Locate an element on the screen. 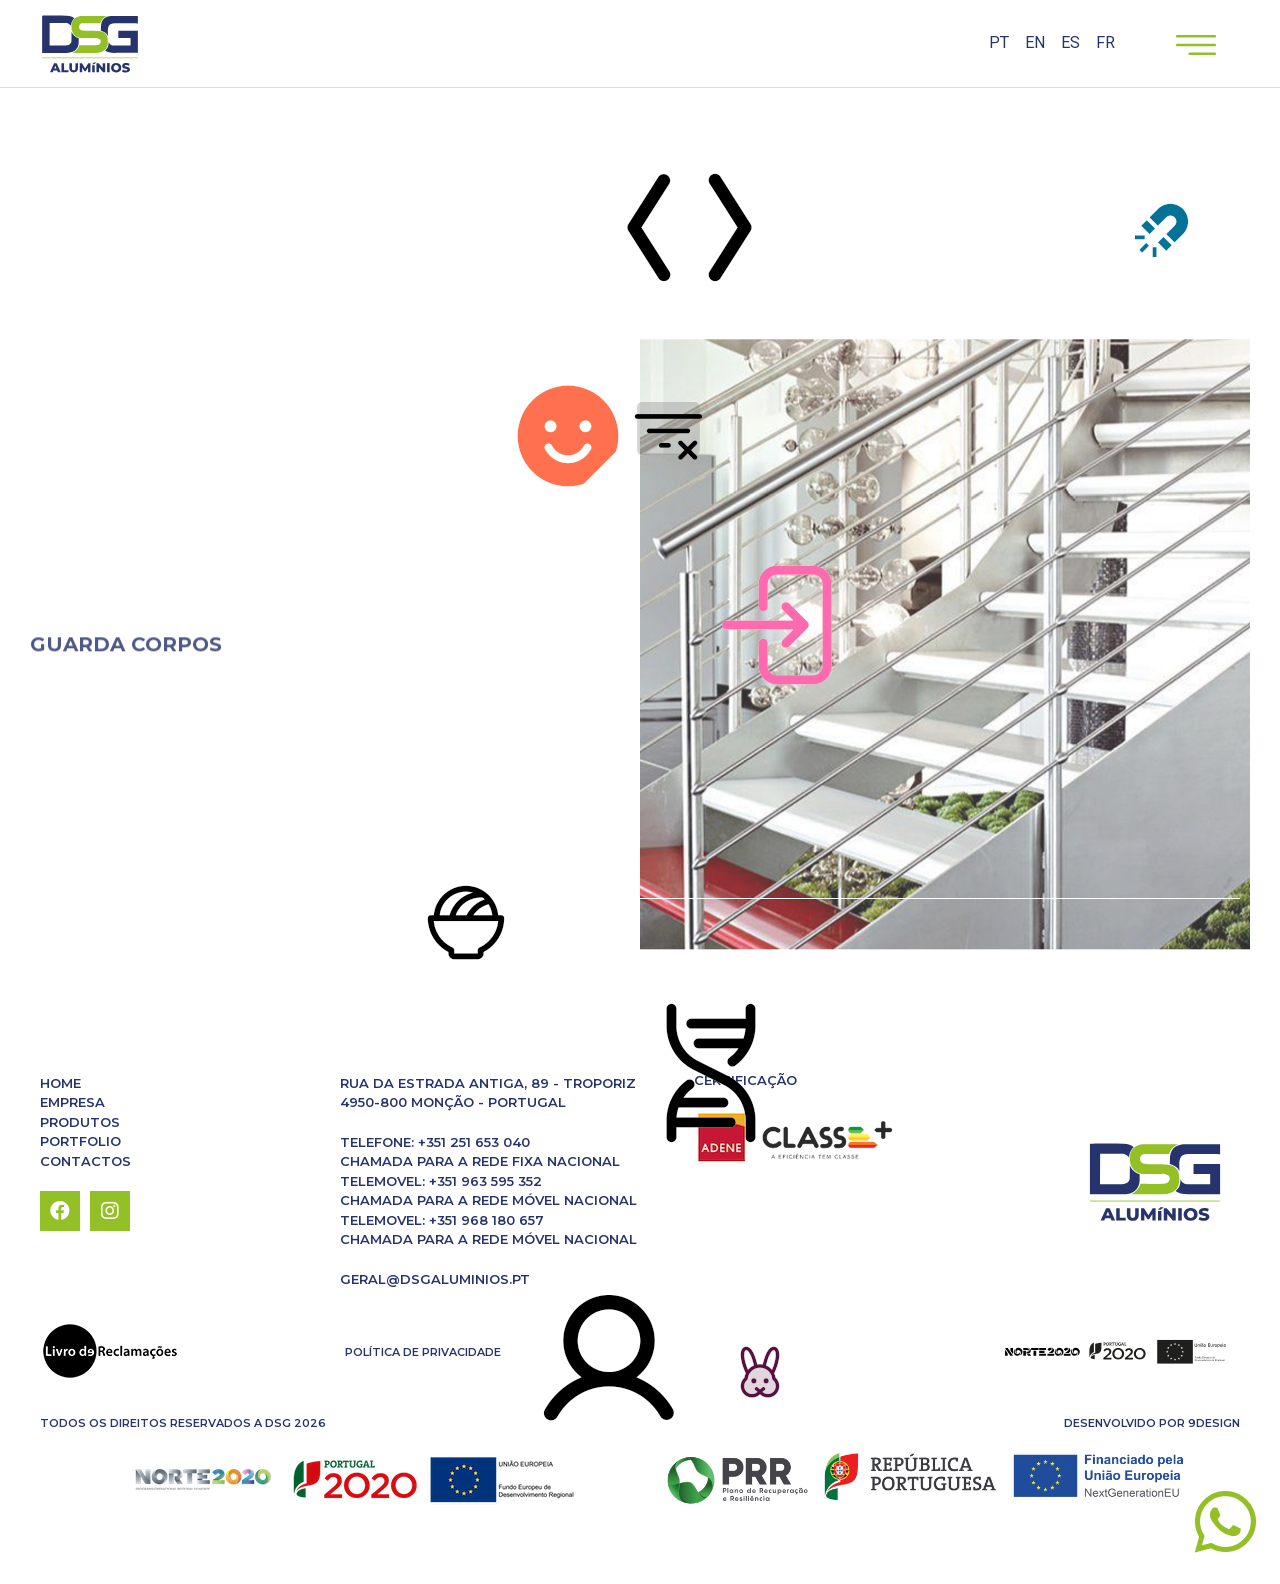  add a sticker to your message is located at coordinates (568, 436).